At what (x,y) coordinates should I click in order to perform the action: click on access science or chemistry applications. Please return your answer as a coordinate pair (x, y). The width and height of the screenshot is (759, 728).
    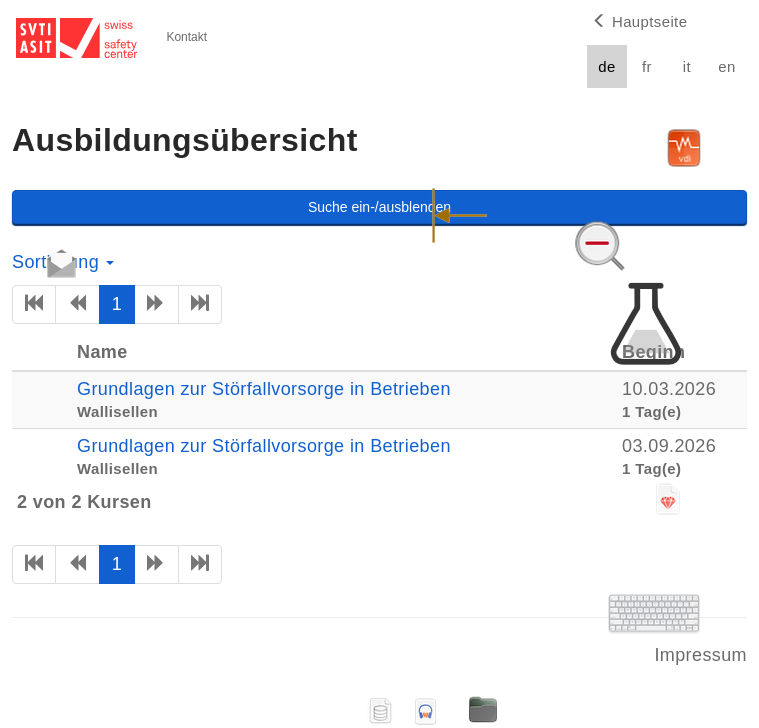
    Looking at the image, I should click on (646, 324).